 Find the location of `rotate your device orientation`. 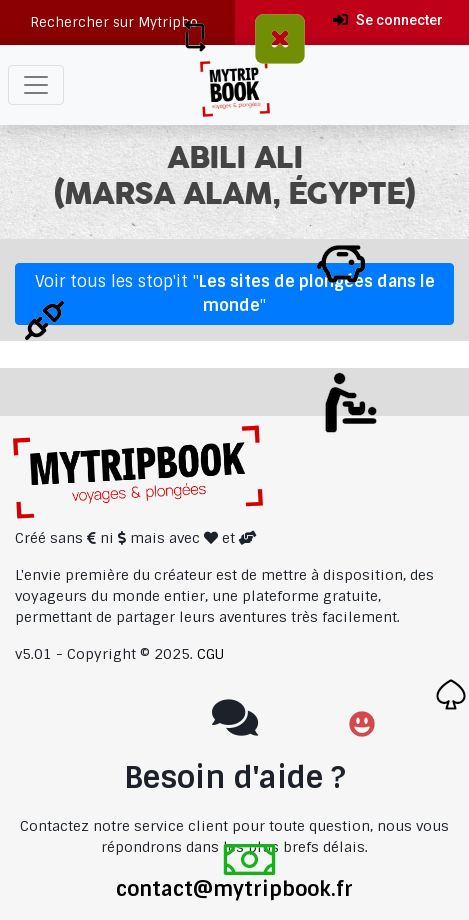

rotate your device orientation is located at coordinates (195, 36).